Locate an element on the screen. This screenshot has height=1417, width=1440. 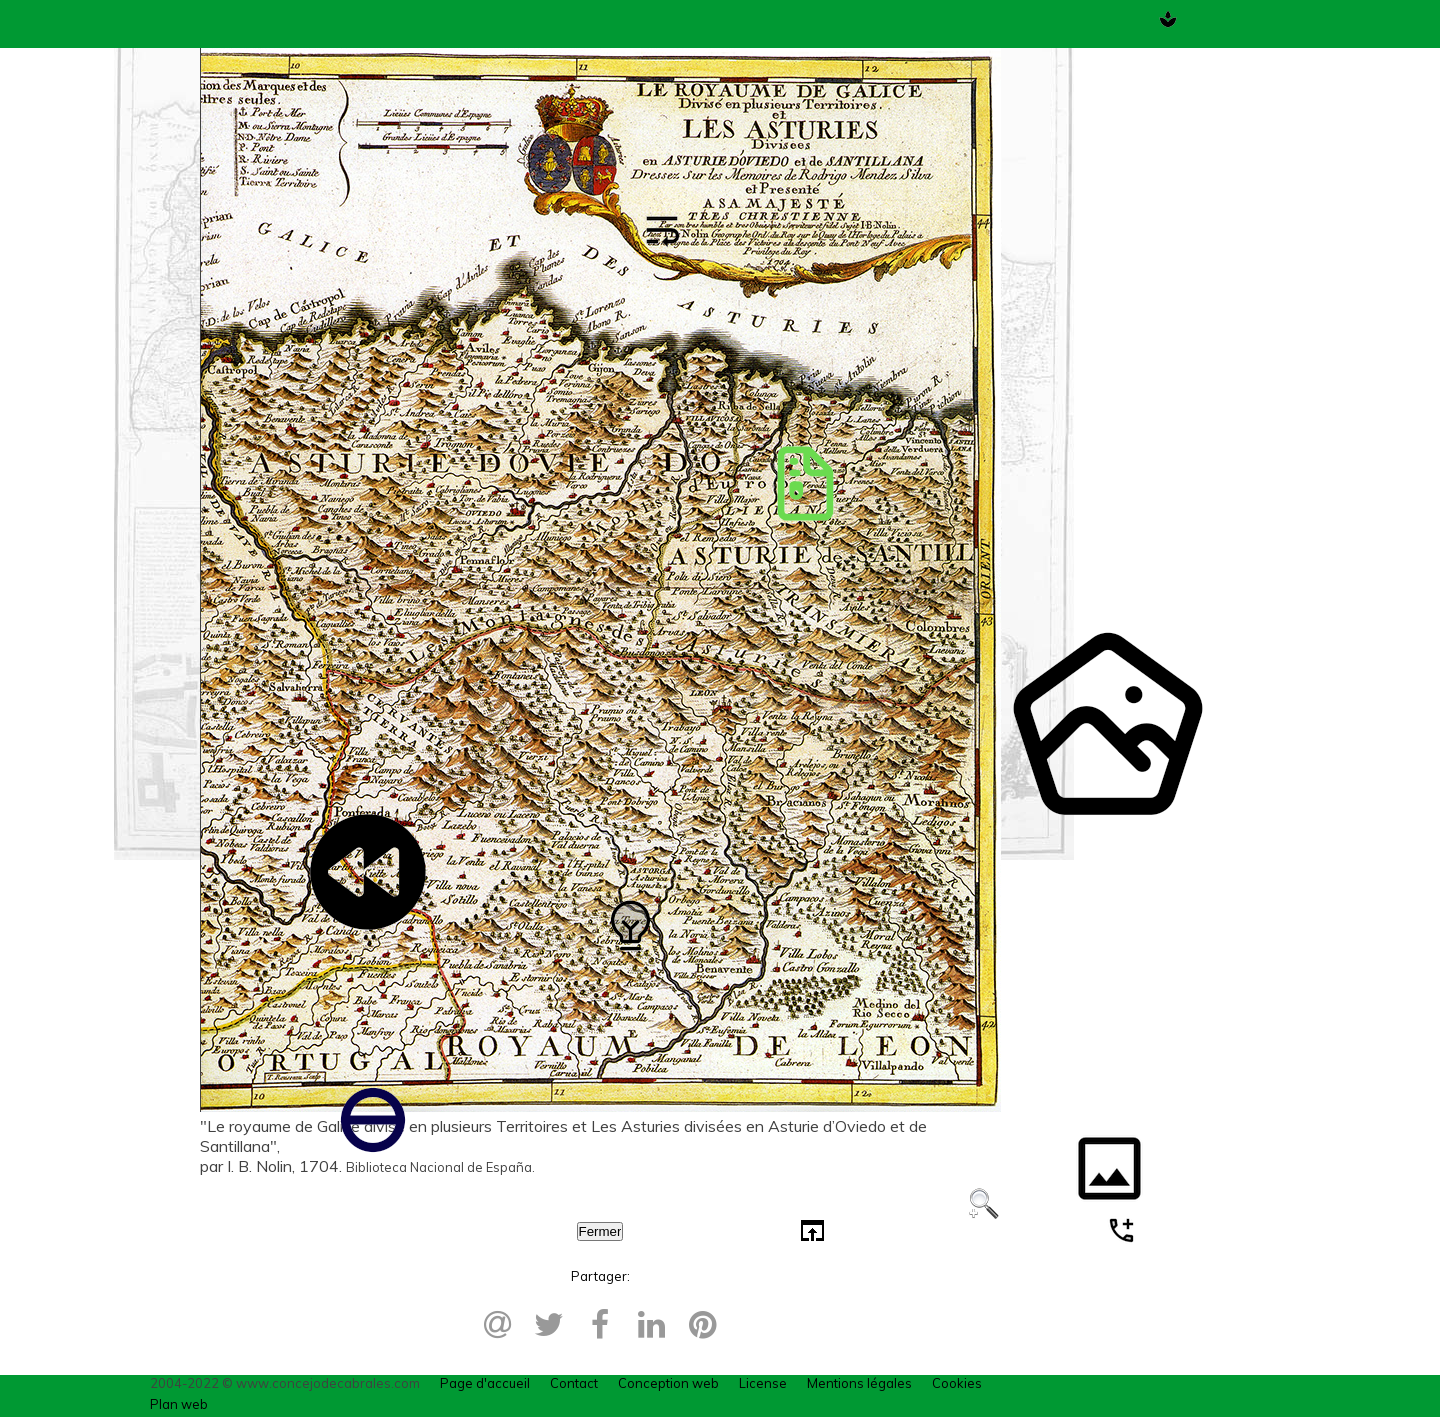
view photos or images is located at coordinates (1109, 1168).